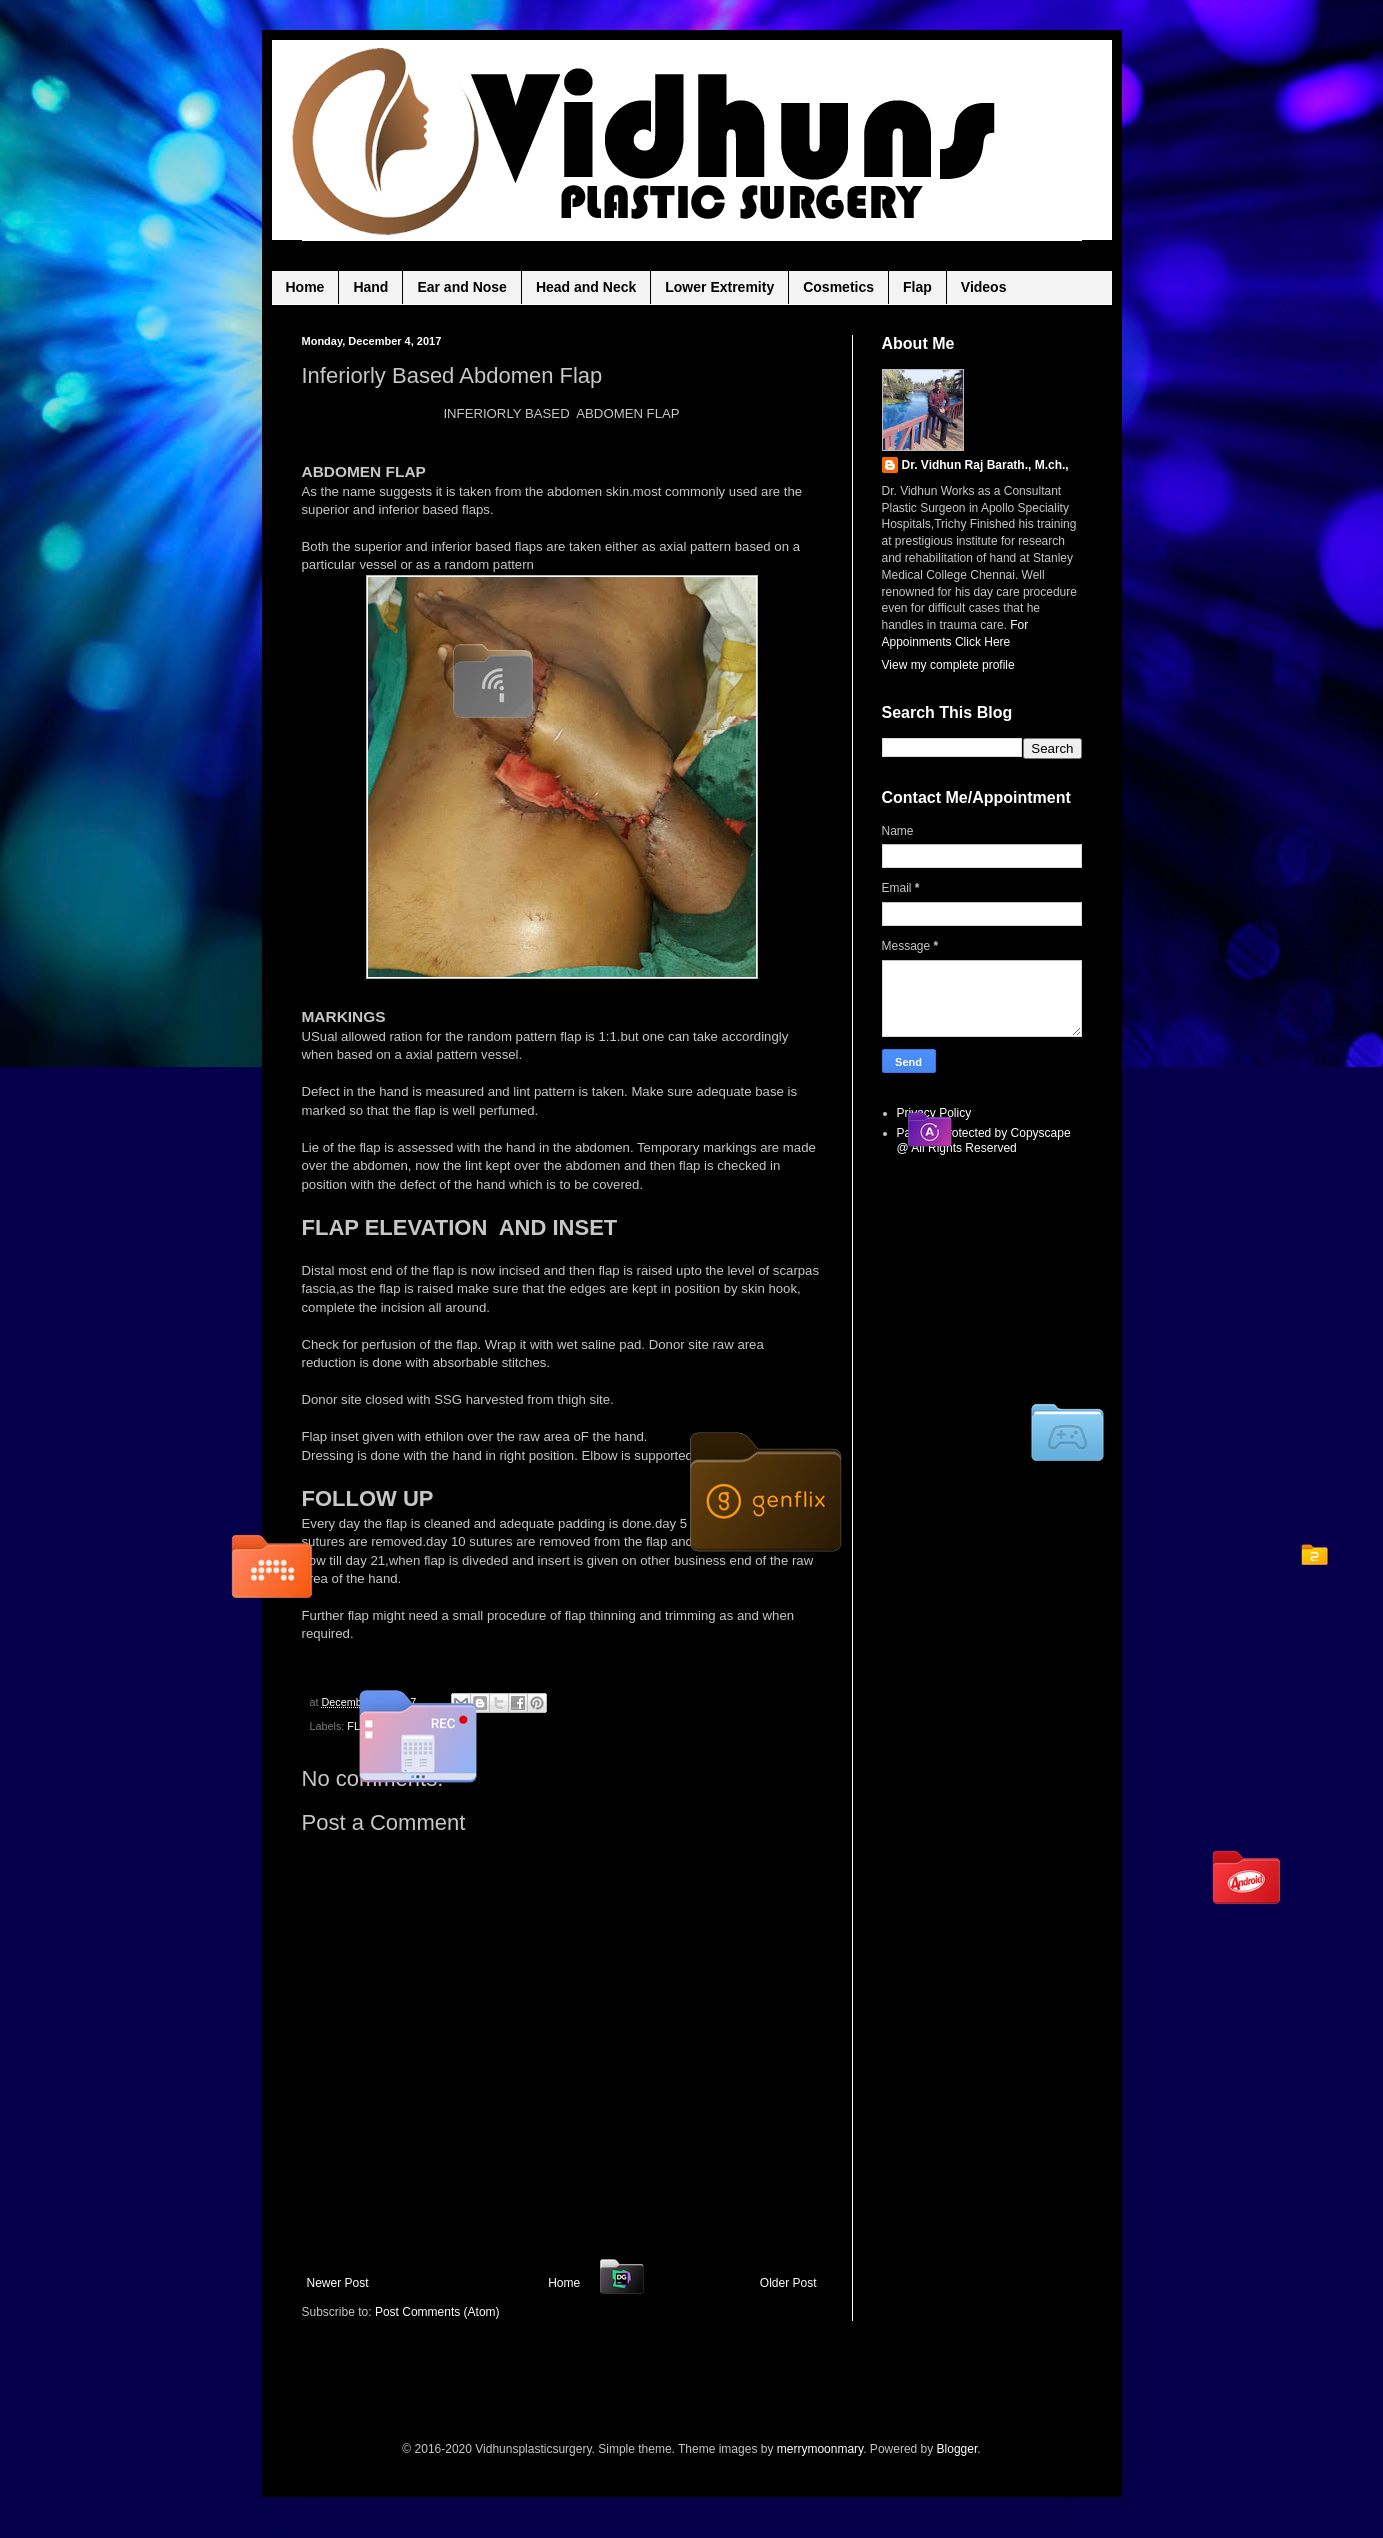 The image size is (1383, 2538). I want to click on open insync cloud sync folder, so click(493, 681).